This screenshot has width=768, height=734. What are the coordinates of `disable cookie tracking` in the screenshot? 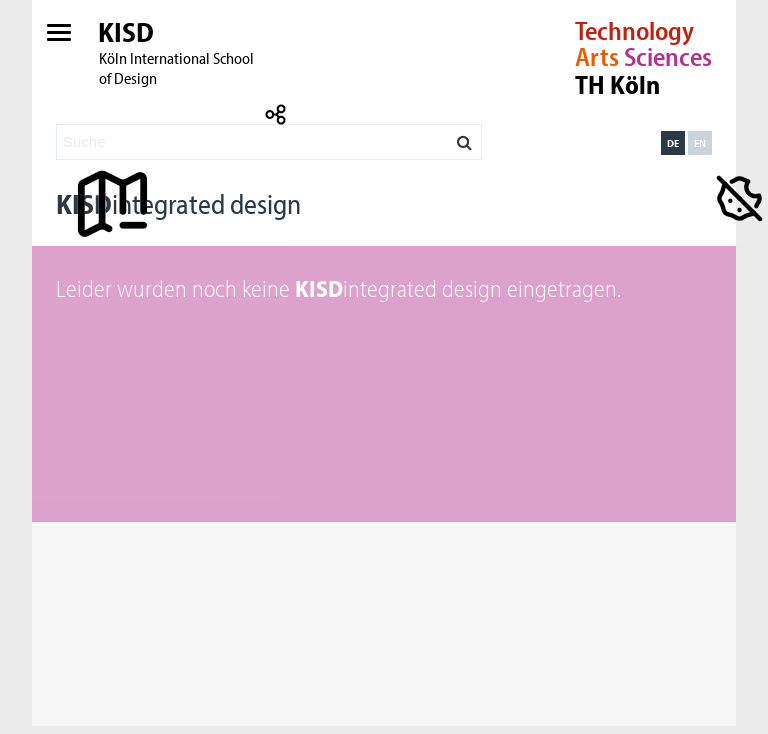 It's located at (739, 198).